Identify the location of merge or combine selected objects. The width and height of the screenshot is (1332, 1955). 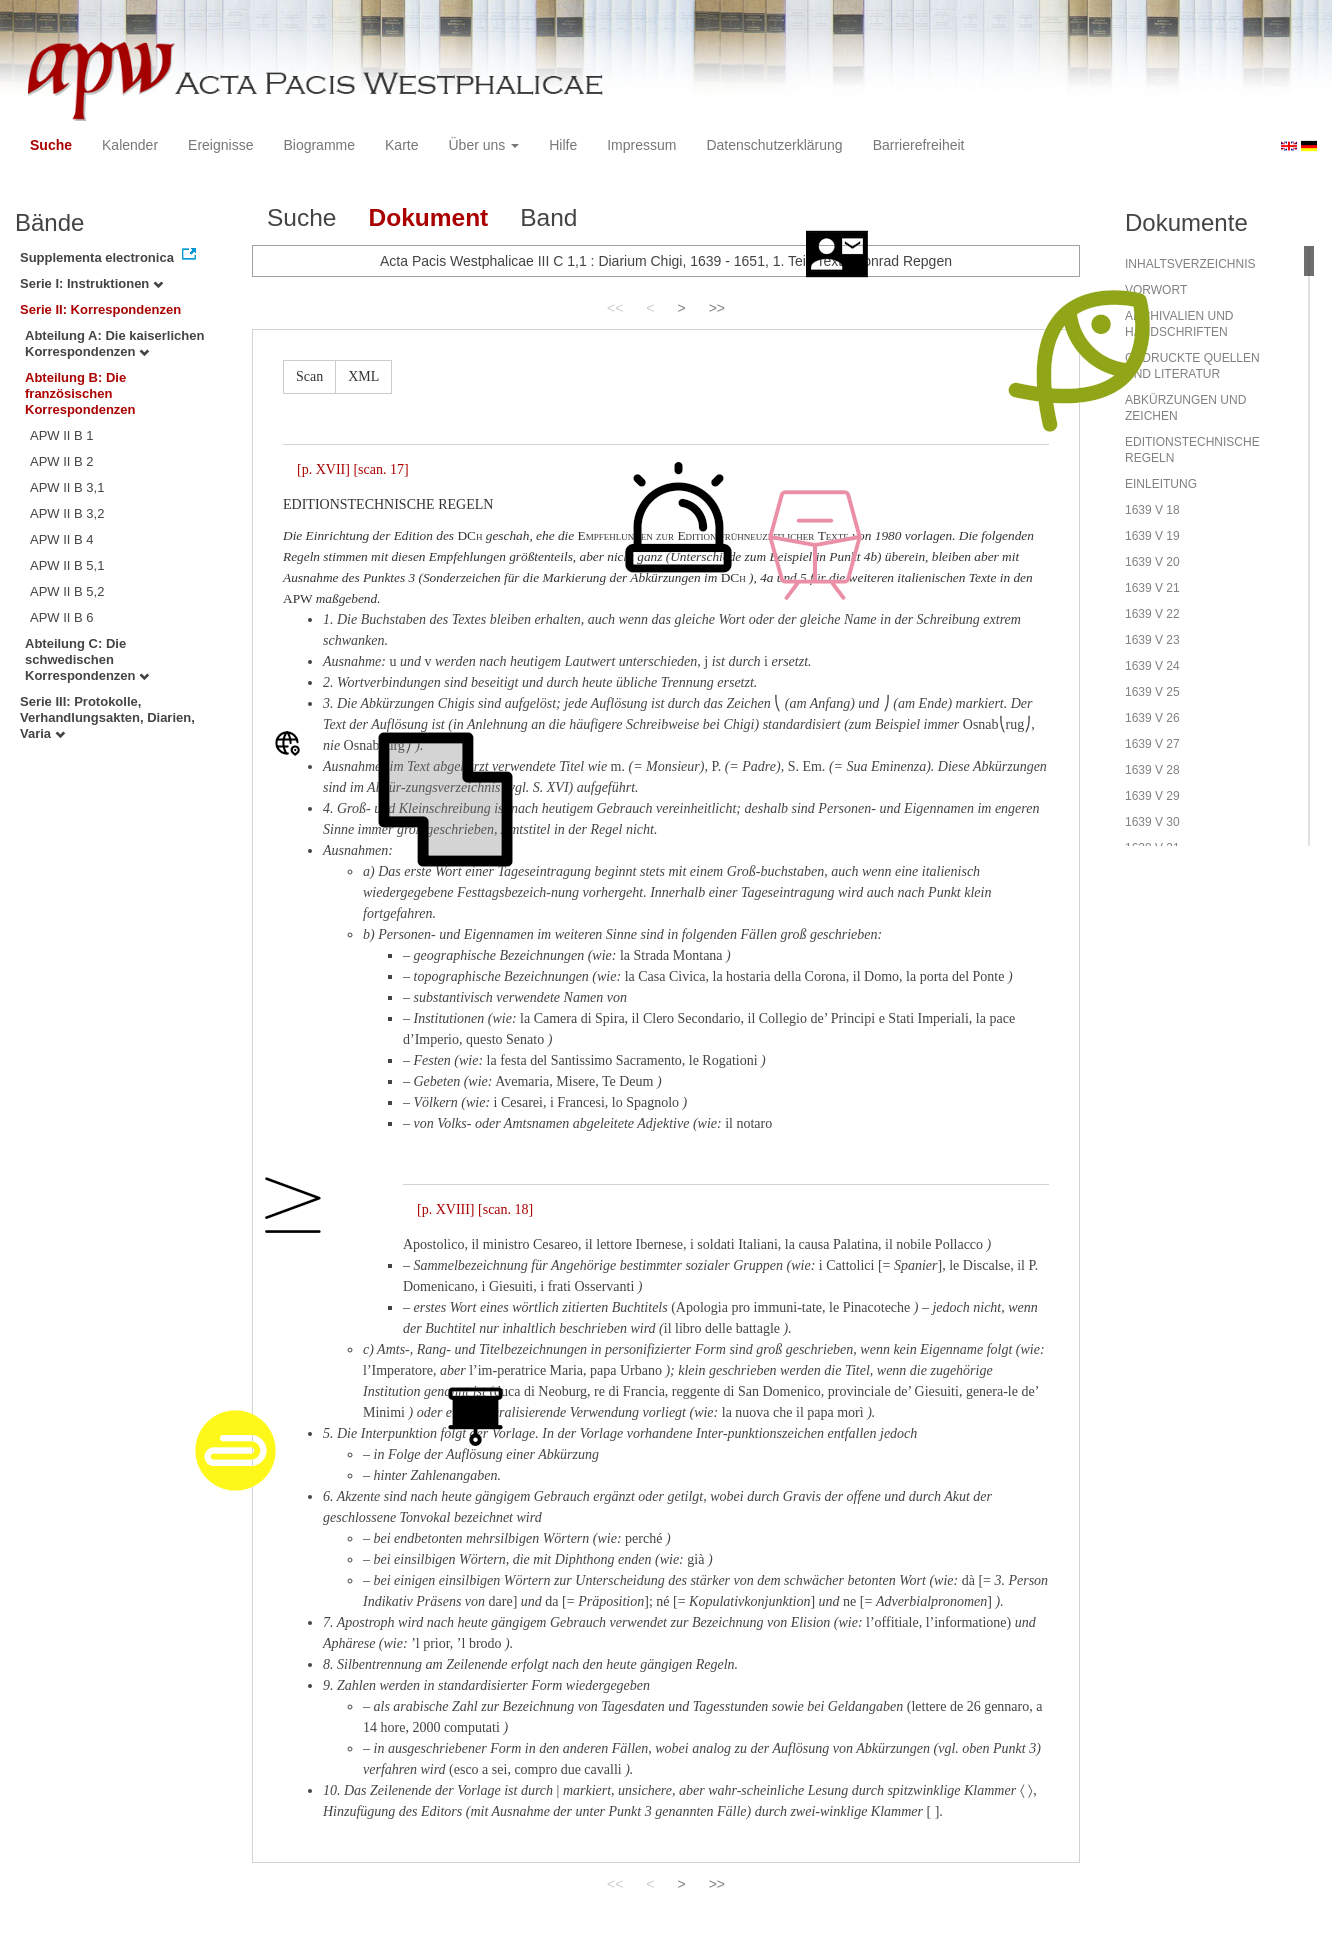
(445, 799).